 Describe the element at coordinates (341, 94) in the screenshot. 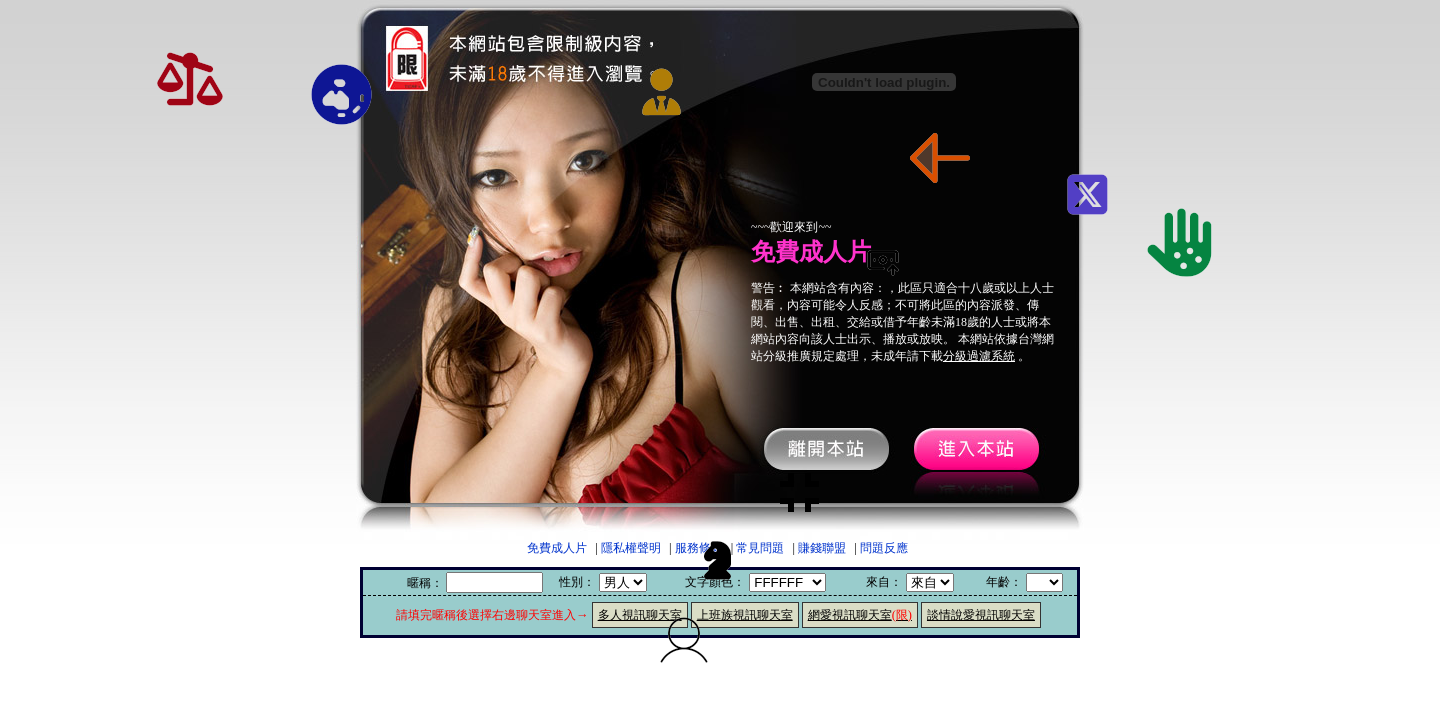

I see `select oceania or australia/pacific region` at that location.